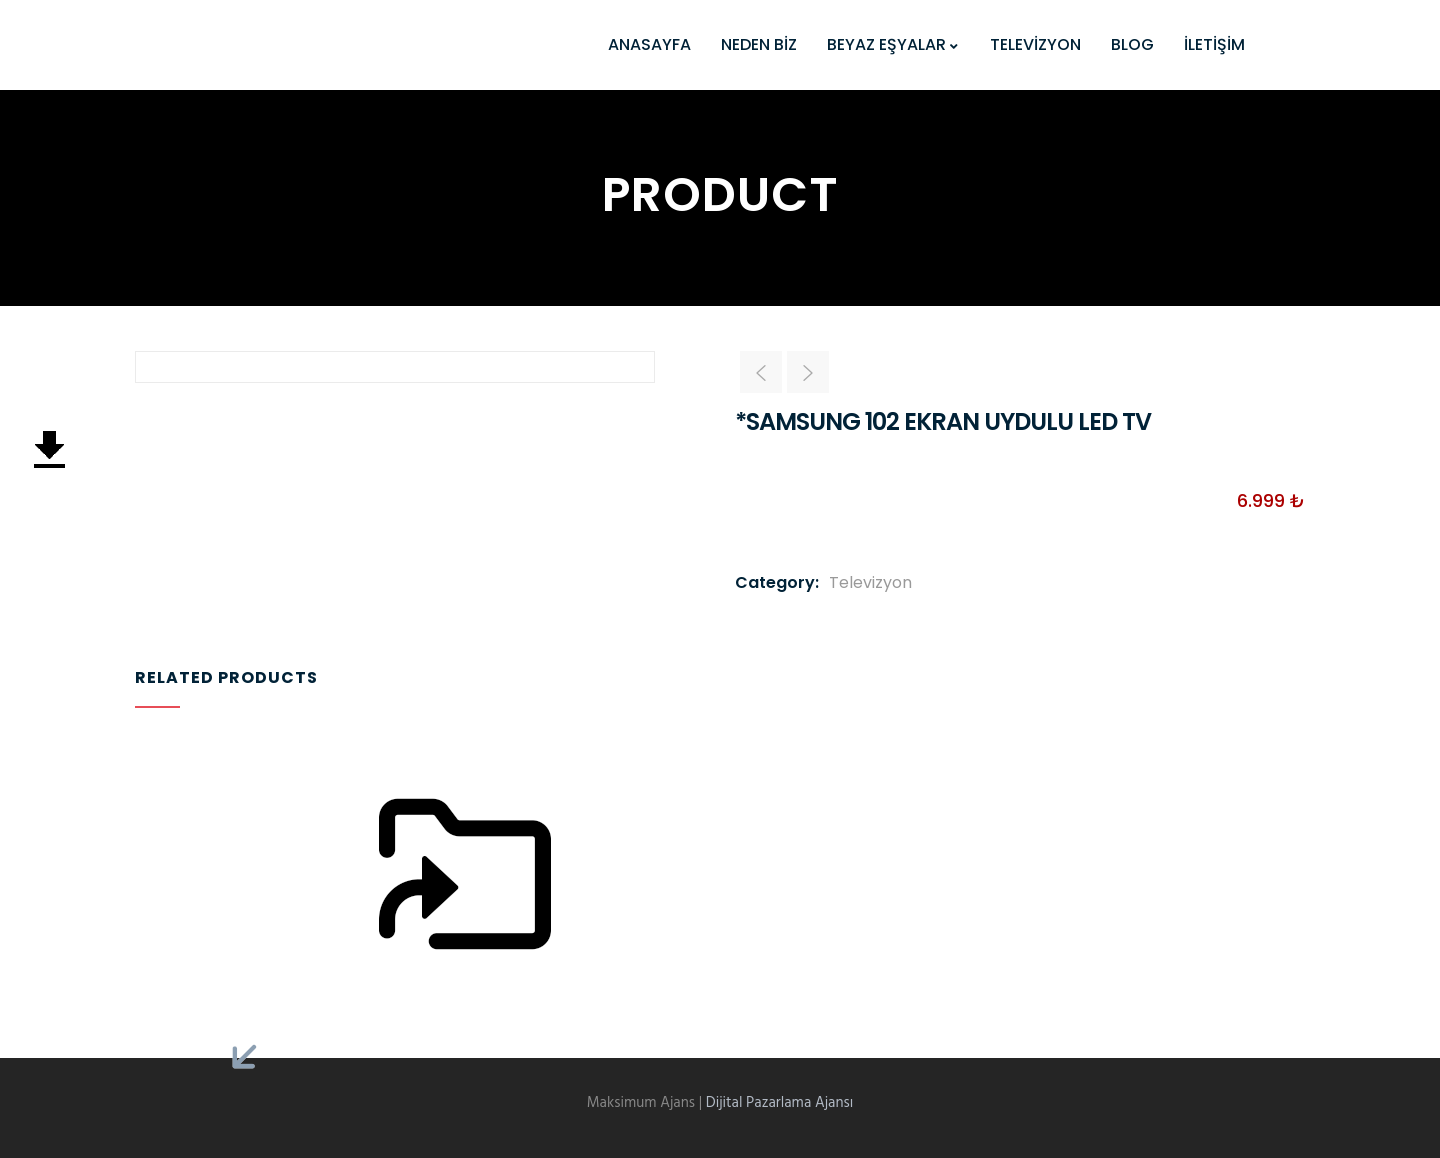  I want to click on download a file or app, so click(49, 450).